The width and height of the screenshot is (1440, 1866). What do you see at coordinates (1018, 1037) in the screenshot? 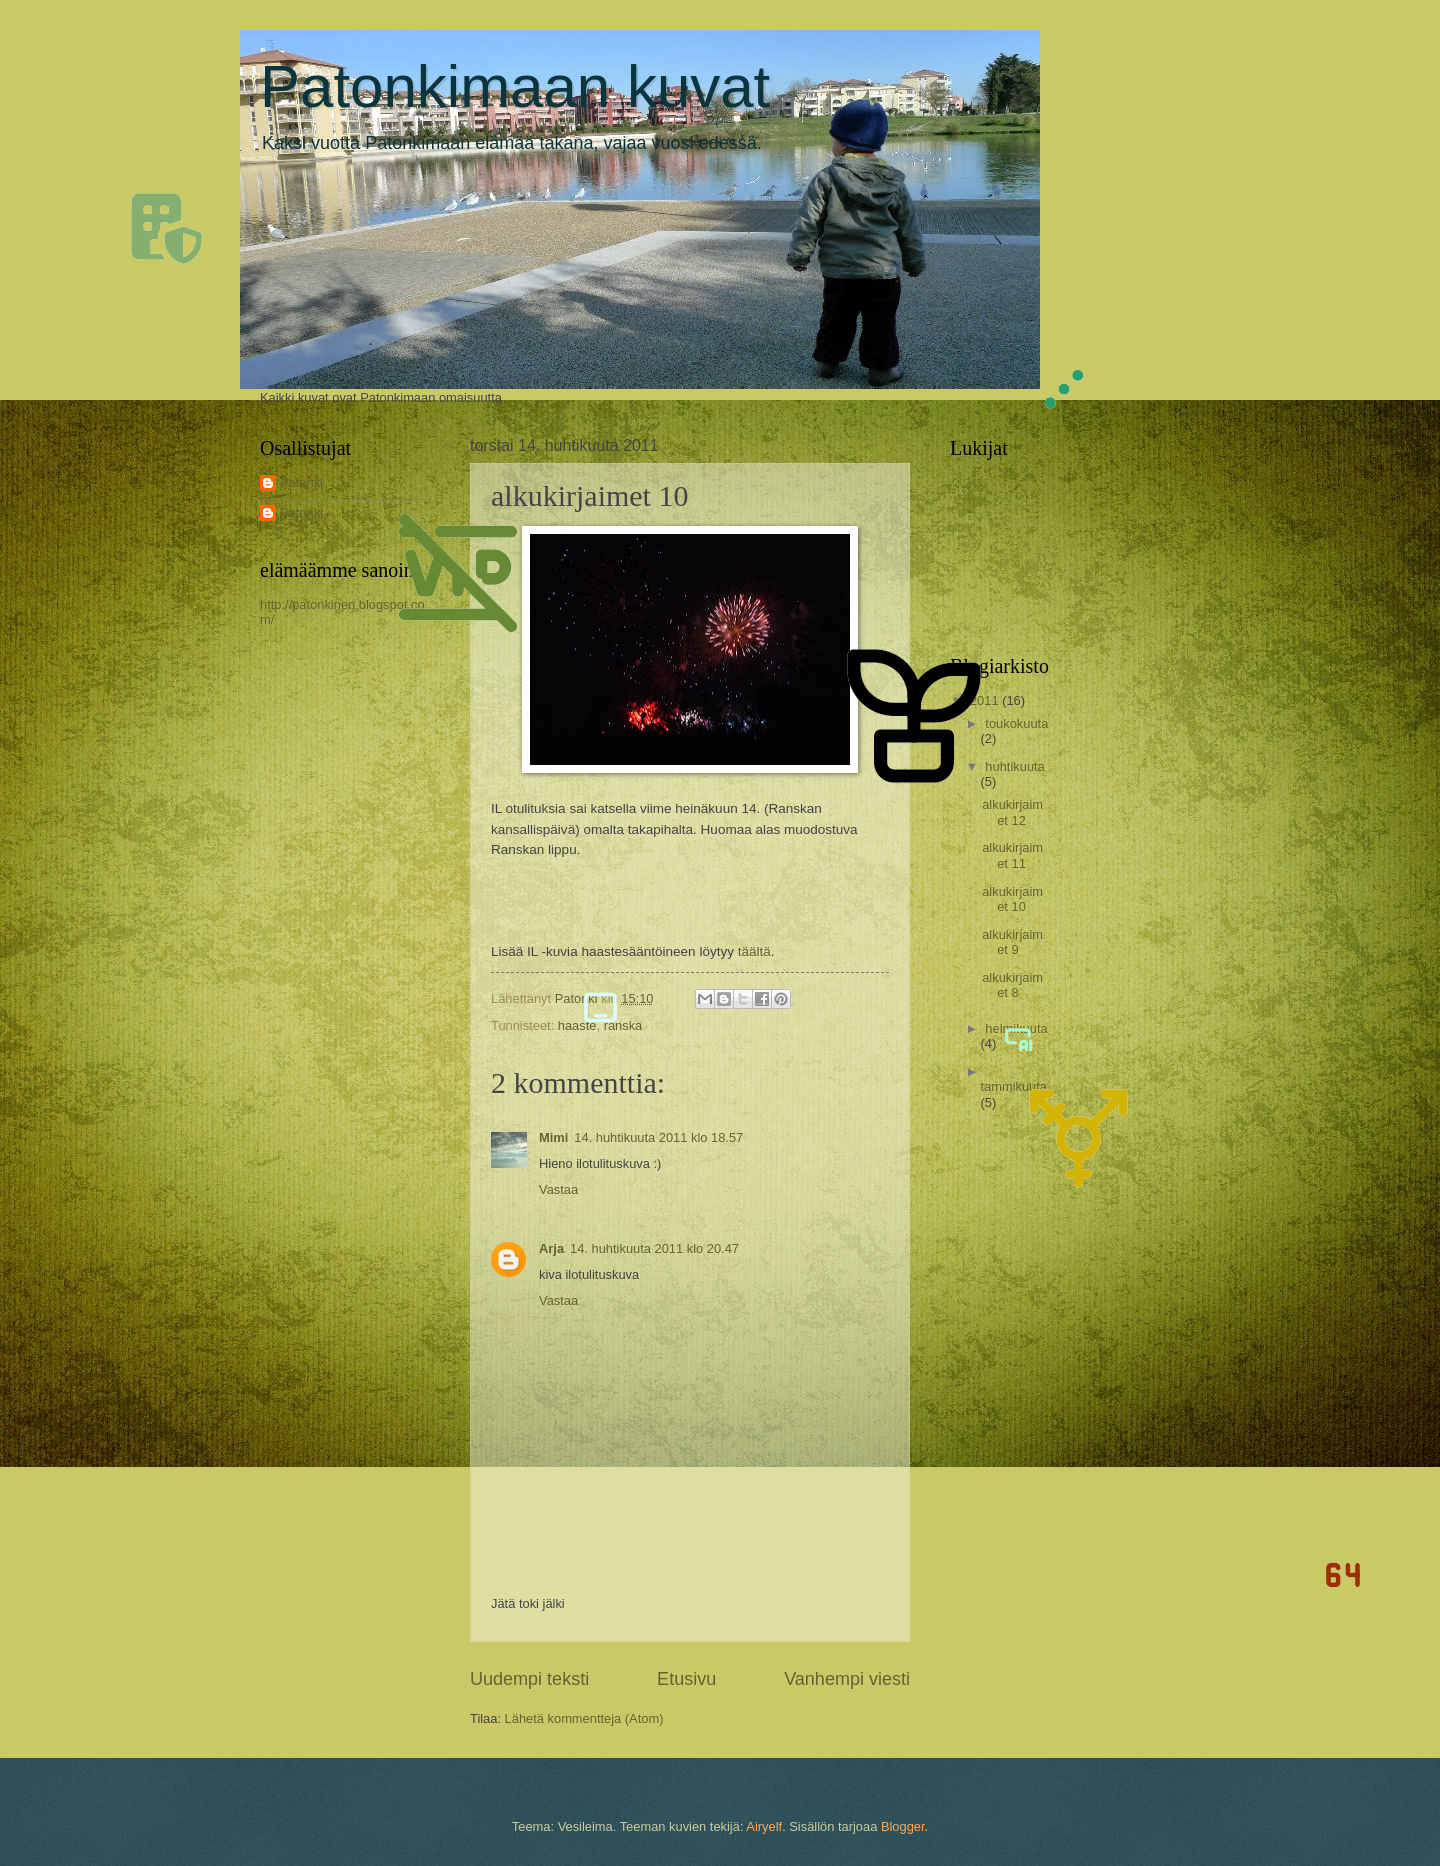
I see `enter text for AI processing` at bounding box center [1018, 1037].